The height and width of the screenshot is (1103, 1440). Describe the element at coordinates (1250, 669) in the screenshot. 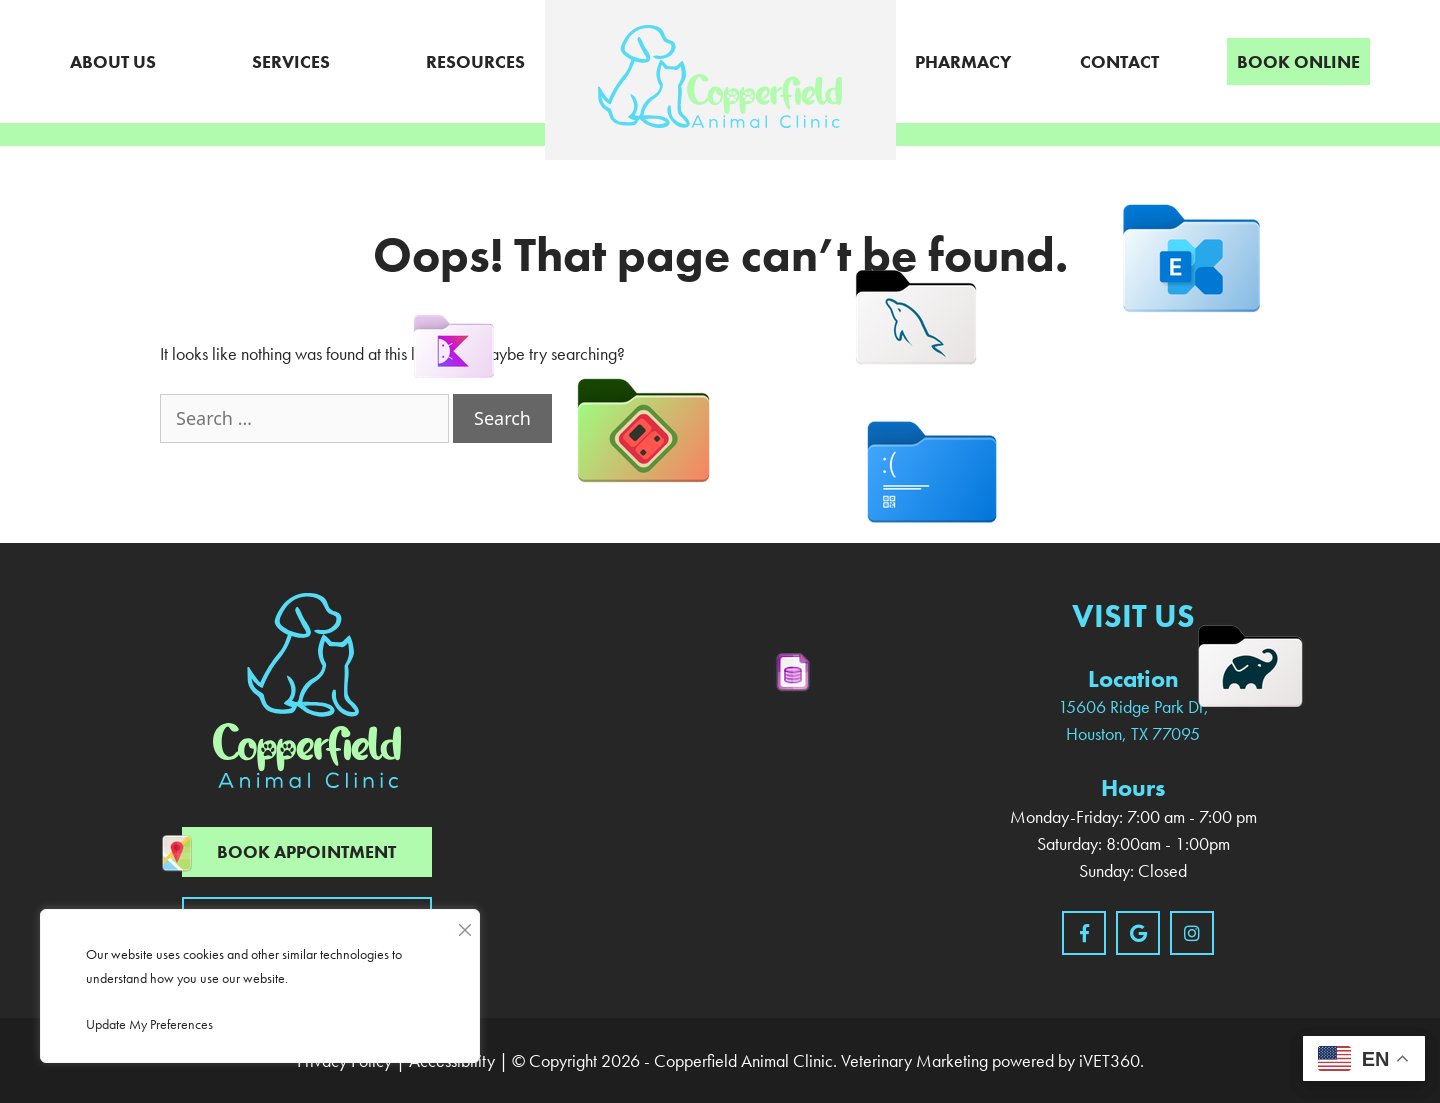

I see `folder containing gradle build files` at that location.